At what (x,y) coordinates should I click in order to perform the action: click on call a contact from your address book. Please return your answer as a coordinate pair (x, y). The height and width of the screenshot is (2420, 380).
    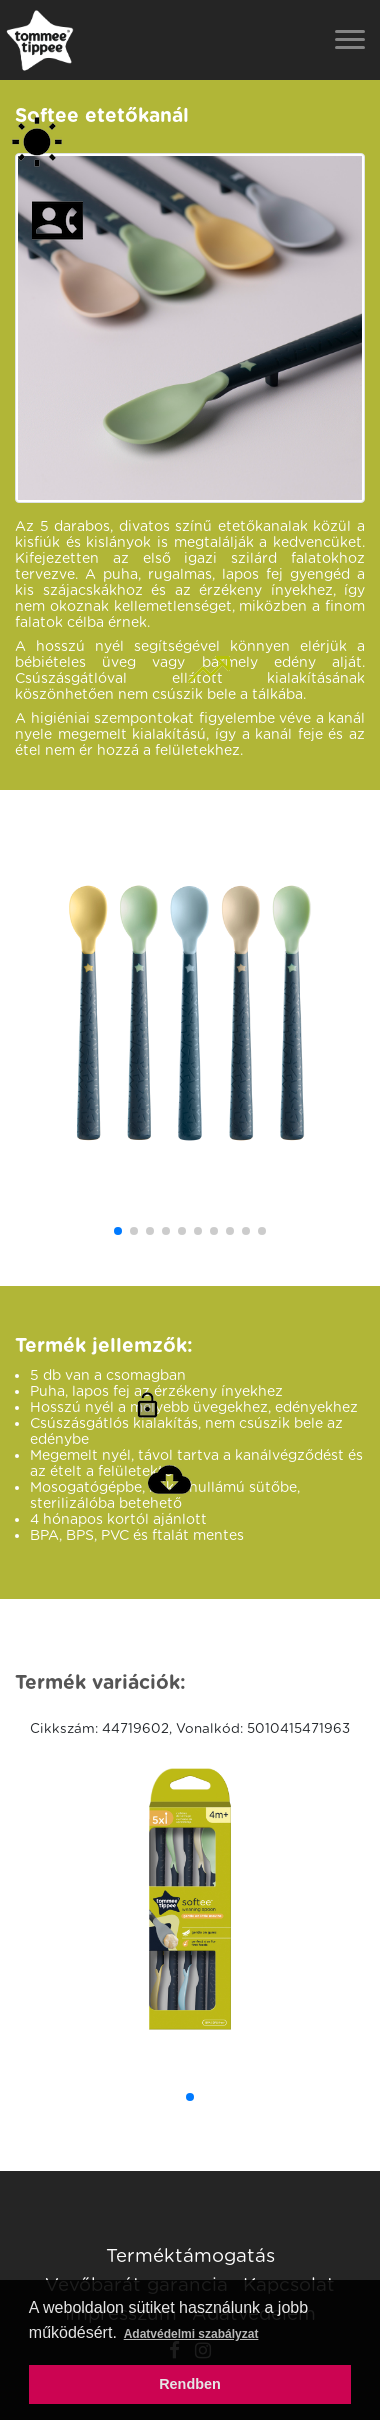
    Looking at the image, I should click on (57, 220).